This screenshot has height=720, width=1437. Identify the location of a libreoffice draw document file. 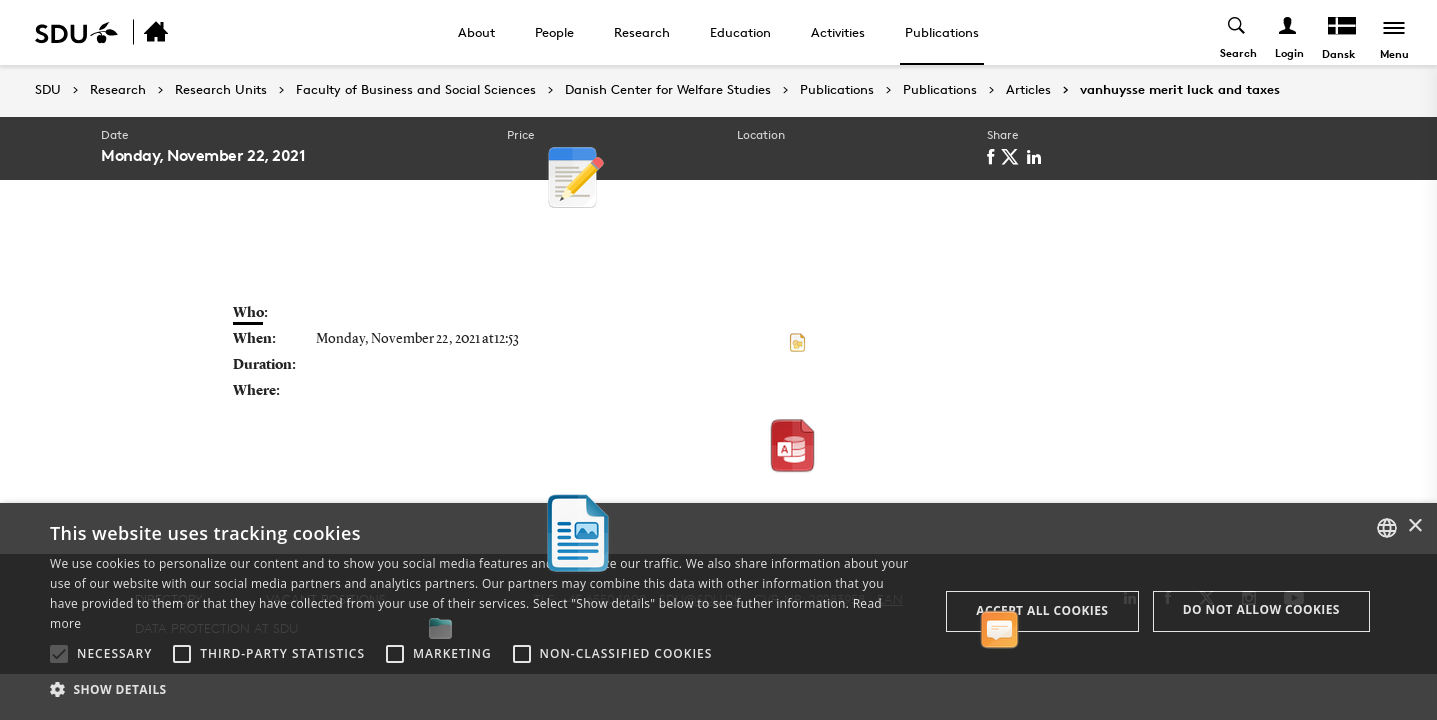
(797, 342).